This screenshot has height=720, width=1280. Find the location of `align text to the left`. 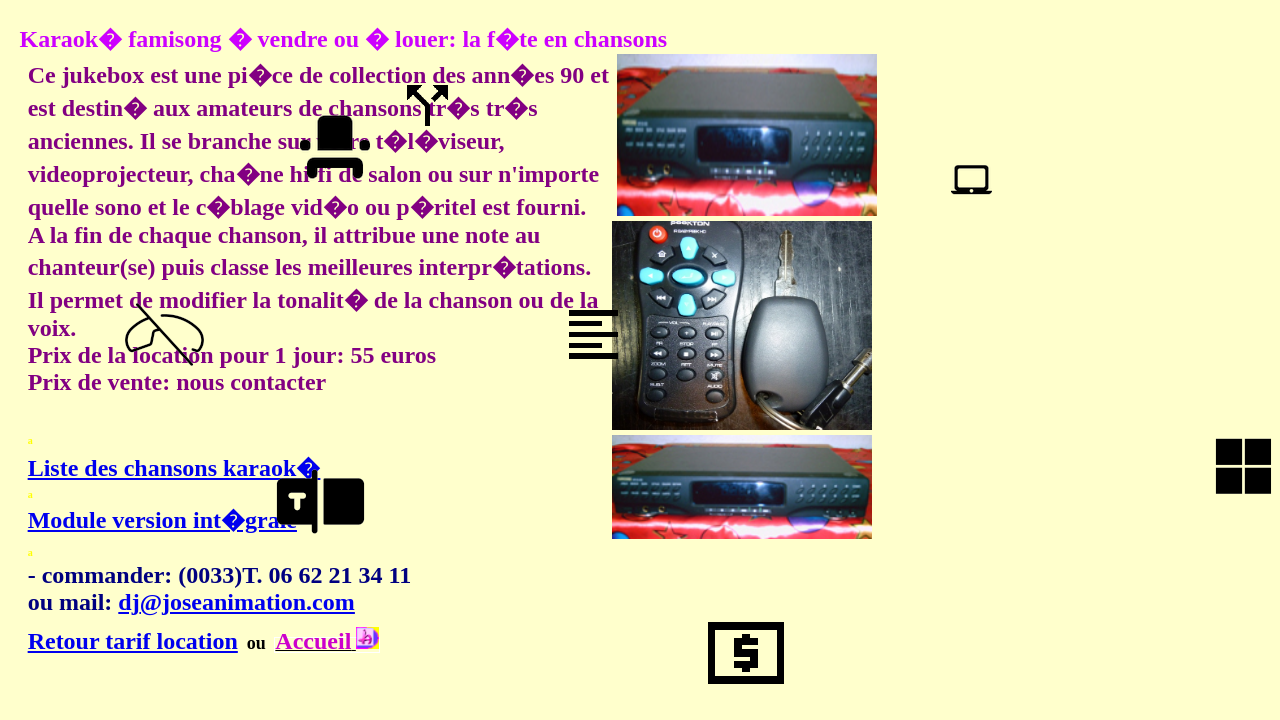

align text to the left is located at coordinates (593, 334).